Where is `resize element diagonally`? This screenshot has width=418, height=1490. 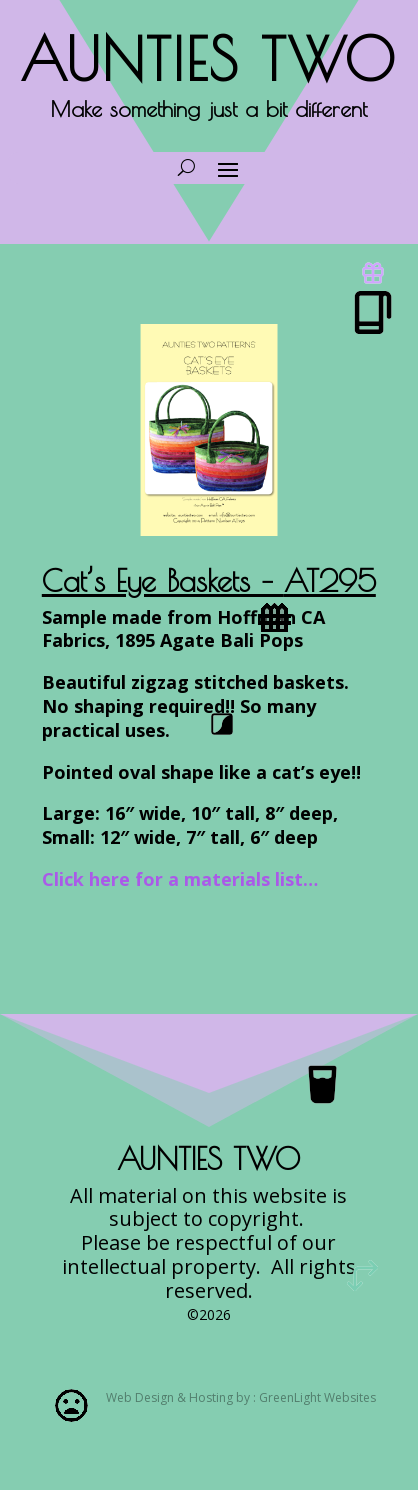
resize element diagonally is located at coordinates (362, 1275).